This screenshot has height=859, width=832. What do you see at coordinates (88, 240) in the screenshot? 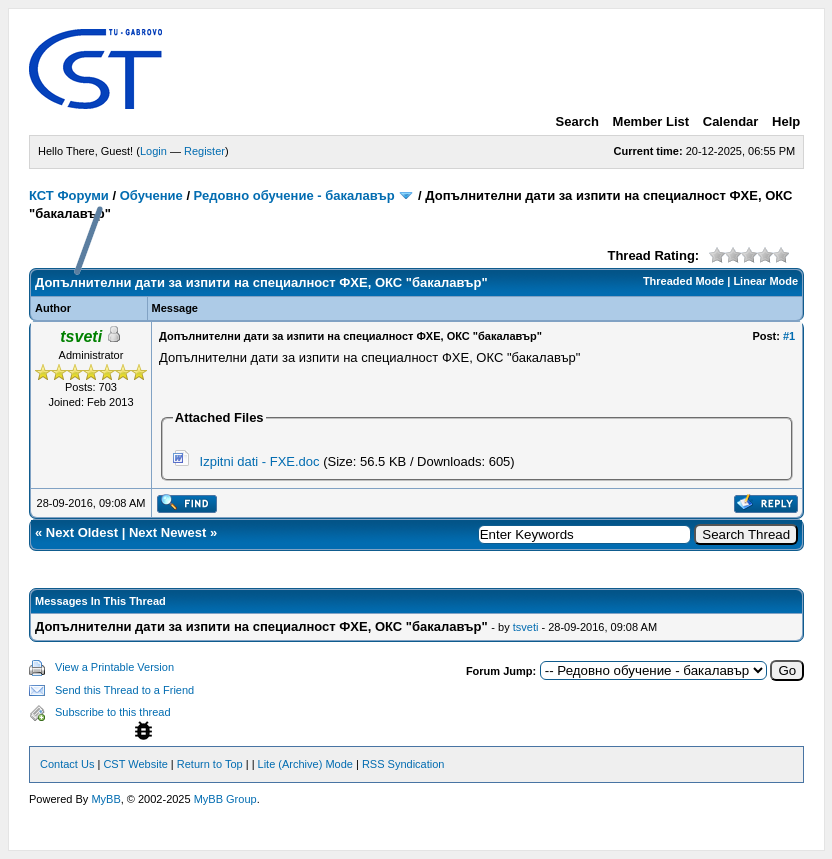
I see `indicates a disabled or unavailable feature` at bounding box center [88, 240].